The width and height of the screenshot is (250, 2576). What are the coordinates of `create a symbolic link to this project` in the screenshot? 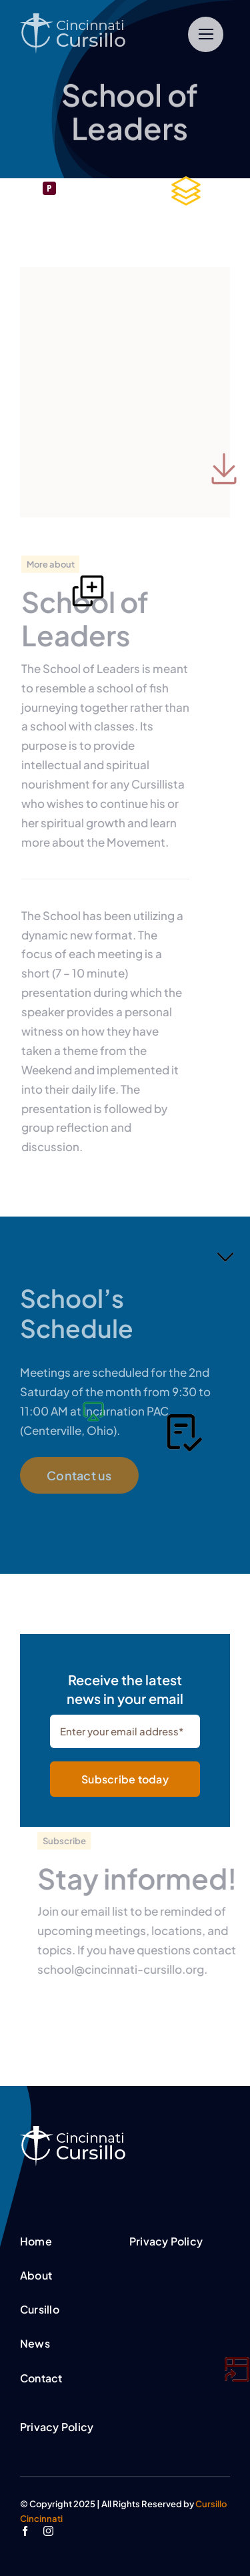 It's located at (237, 2369).